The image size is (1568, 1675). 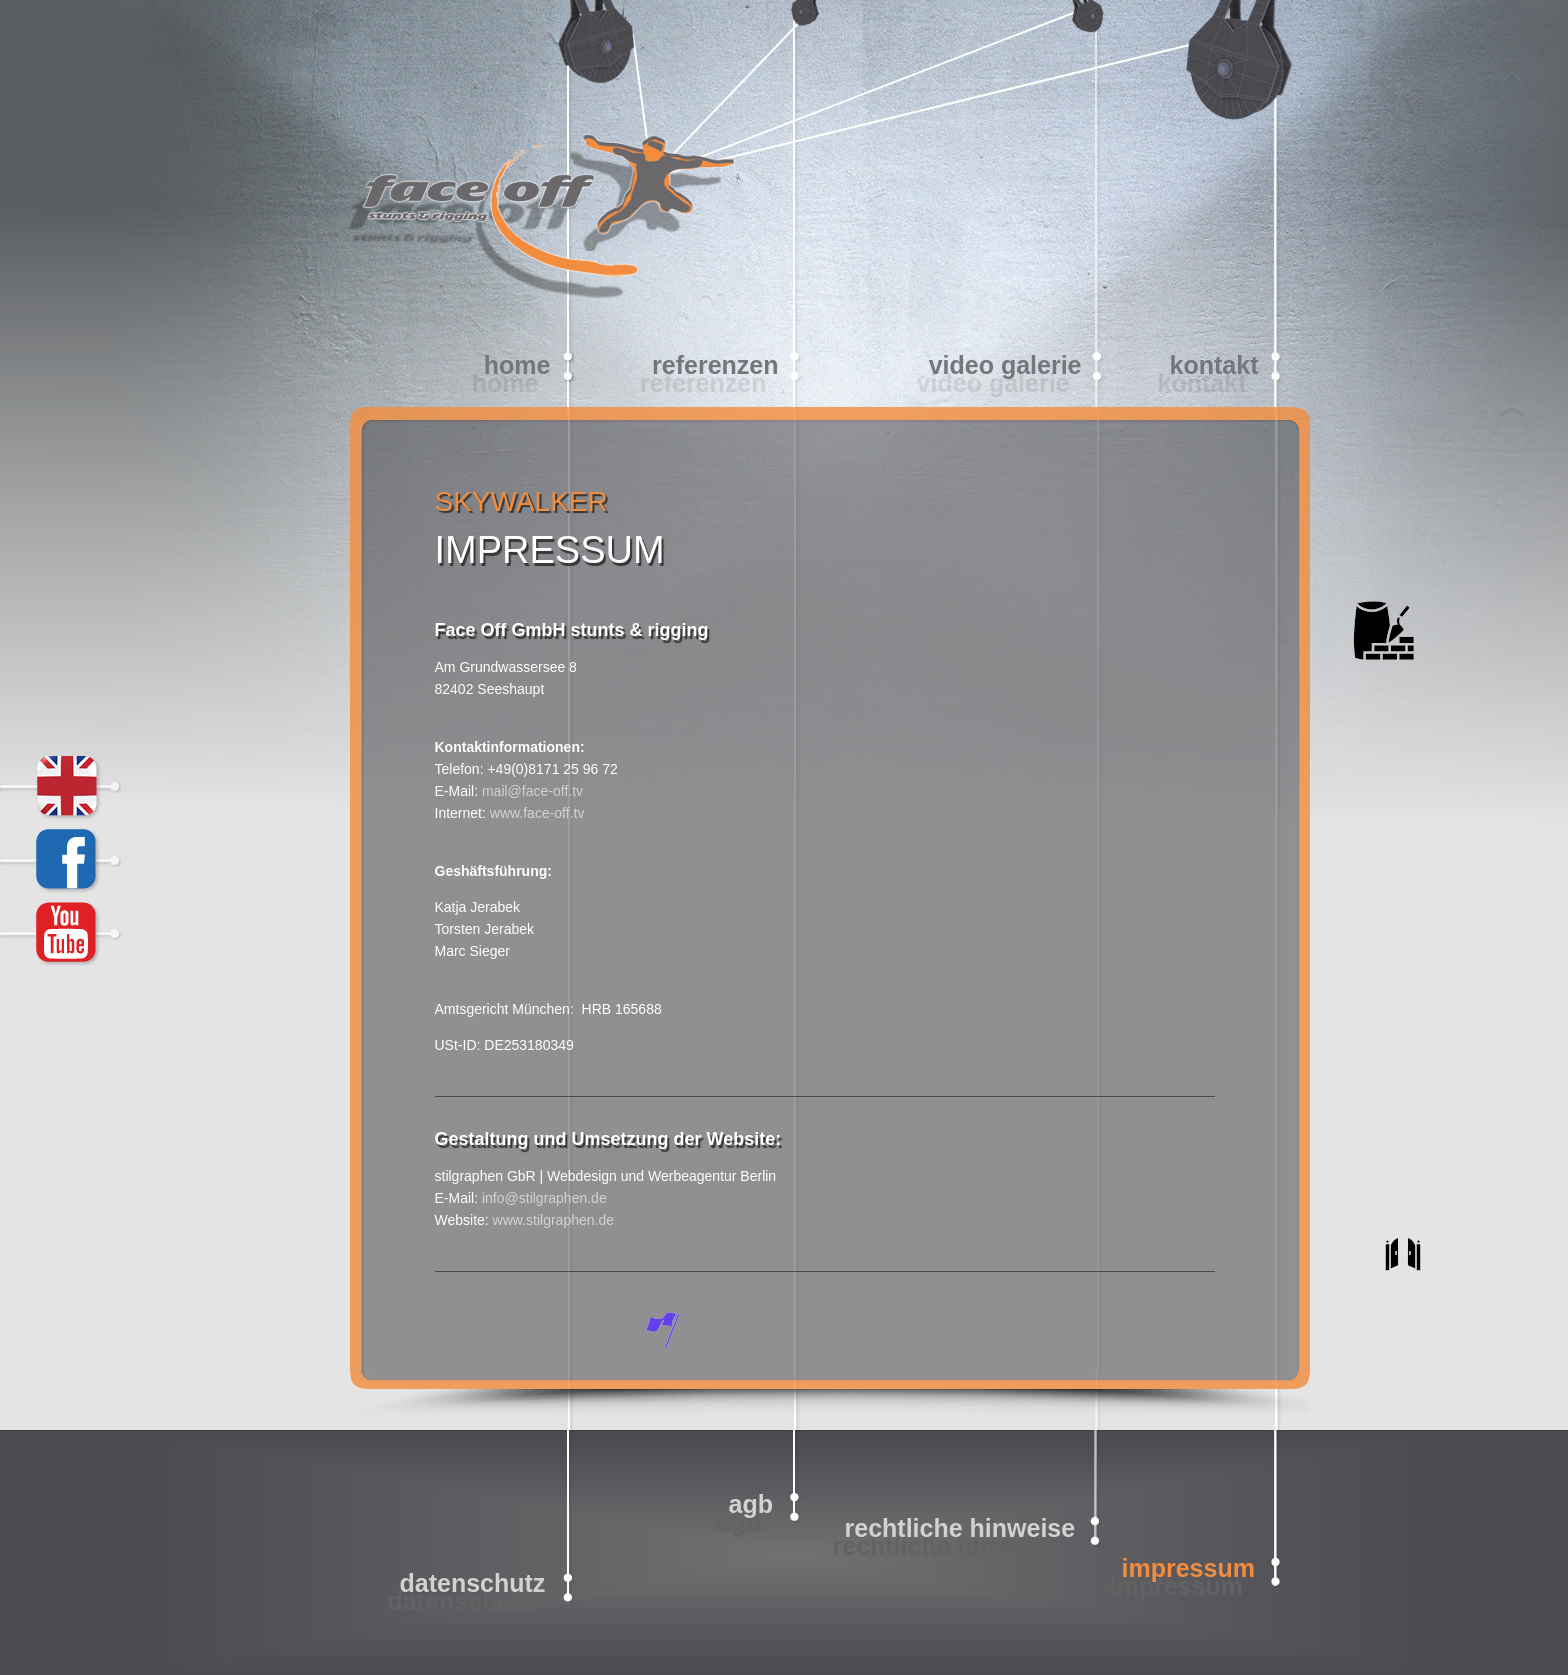 What do you see at coordinates (1383, 629) in the screenshot?
I see `select concrete or cement materials` at bounding box center [1383, 629].